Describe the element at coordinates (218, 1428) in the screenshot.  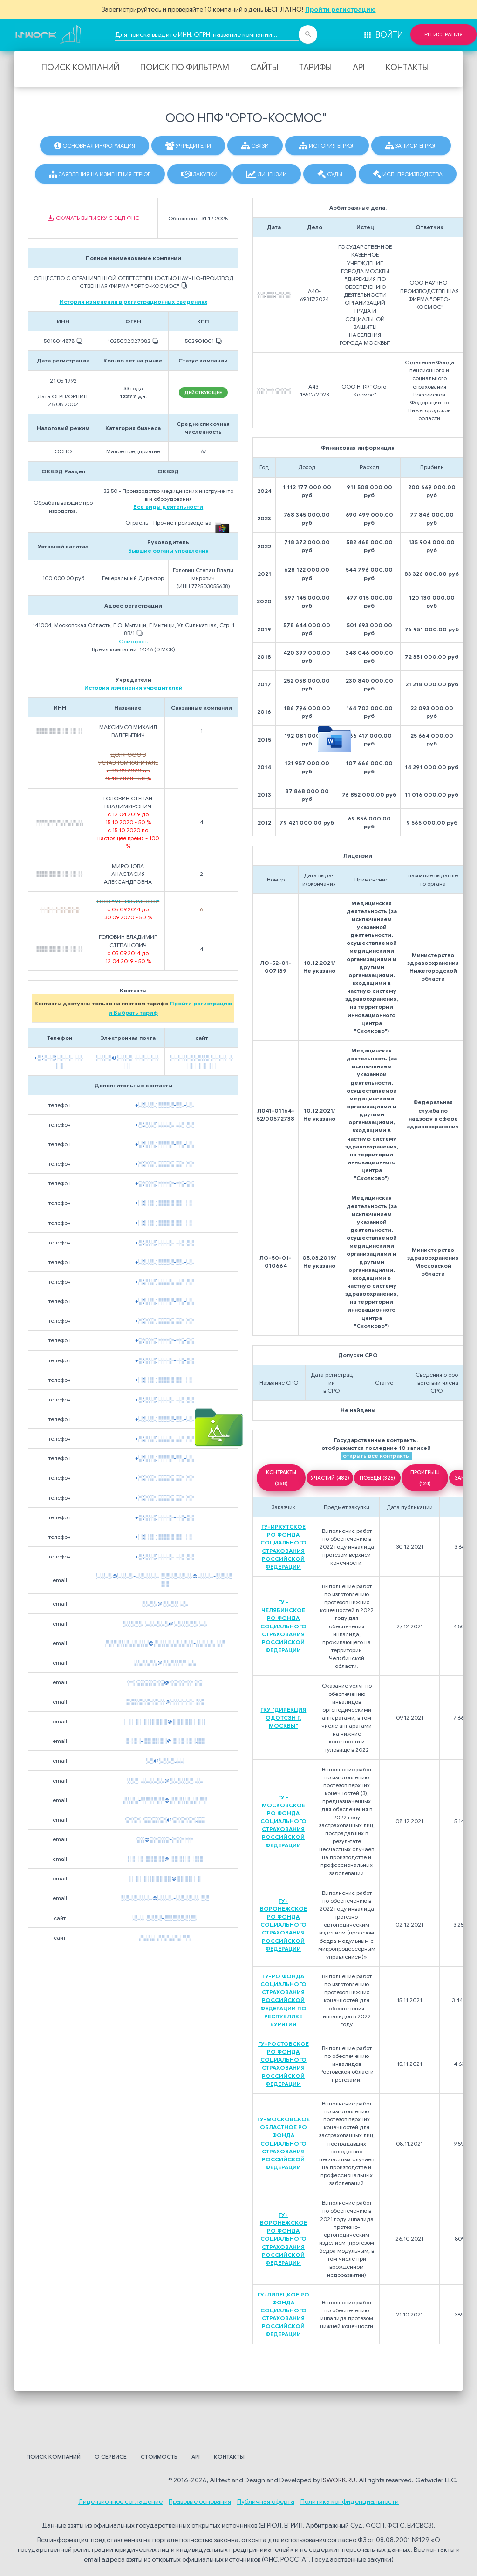
I see `open GameJolt folder` at that location.